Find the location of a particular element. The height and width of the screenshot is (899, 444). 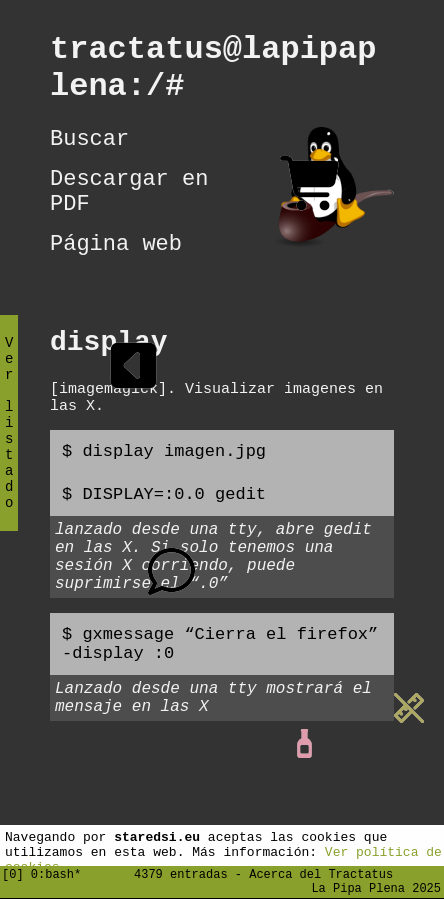

disable measurement tools is located at coordinates (409, 708).